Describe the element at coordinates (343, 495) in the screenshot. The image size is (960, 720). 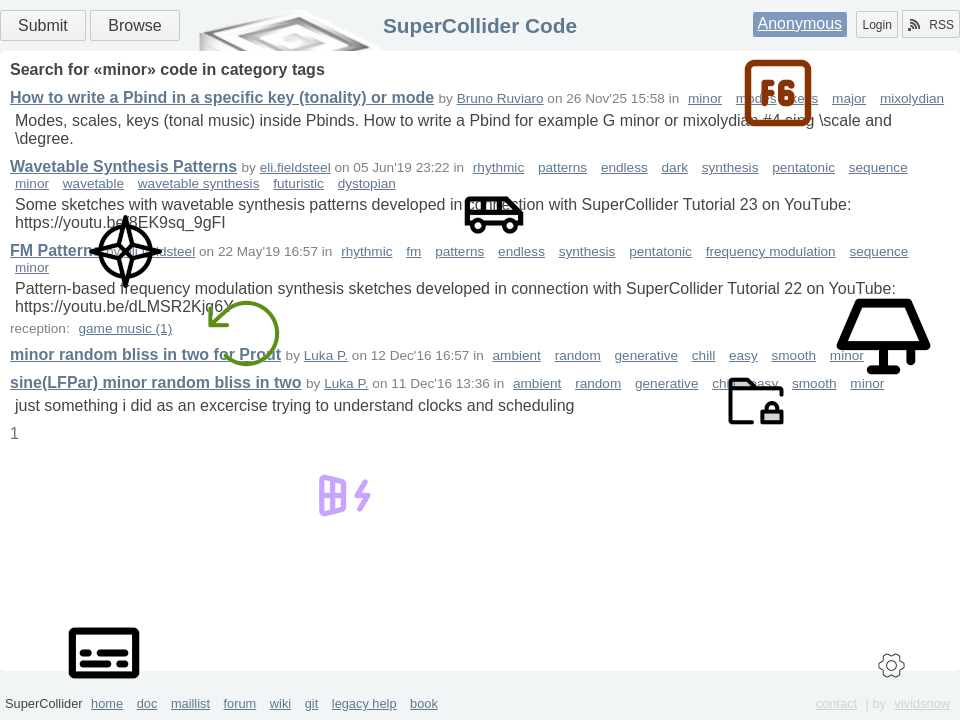
I see `access solar energy settings` at that location.